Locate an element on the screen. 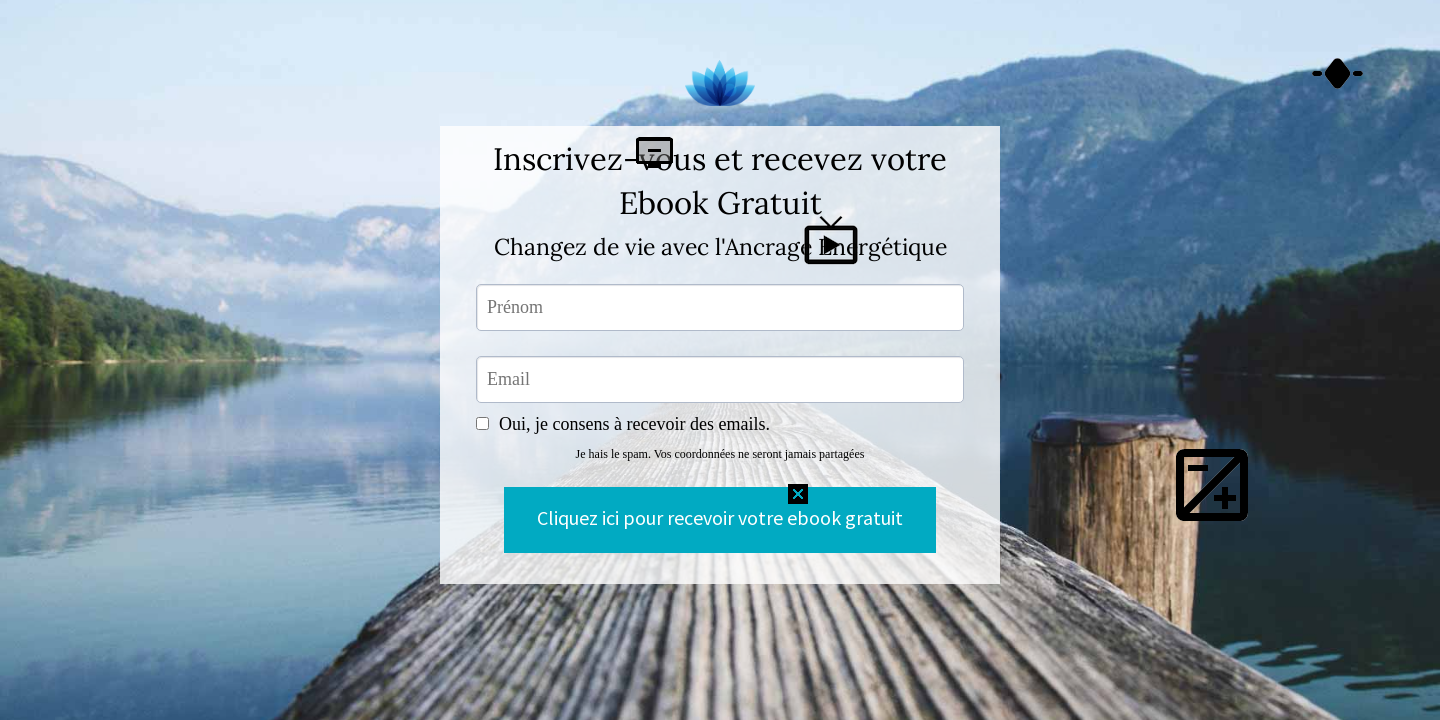 The width and height of the screenshot is (1440, 720). watch live television or streaming content is located at coordinates (831, 240).